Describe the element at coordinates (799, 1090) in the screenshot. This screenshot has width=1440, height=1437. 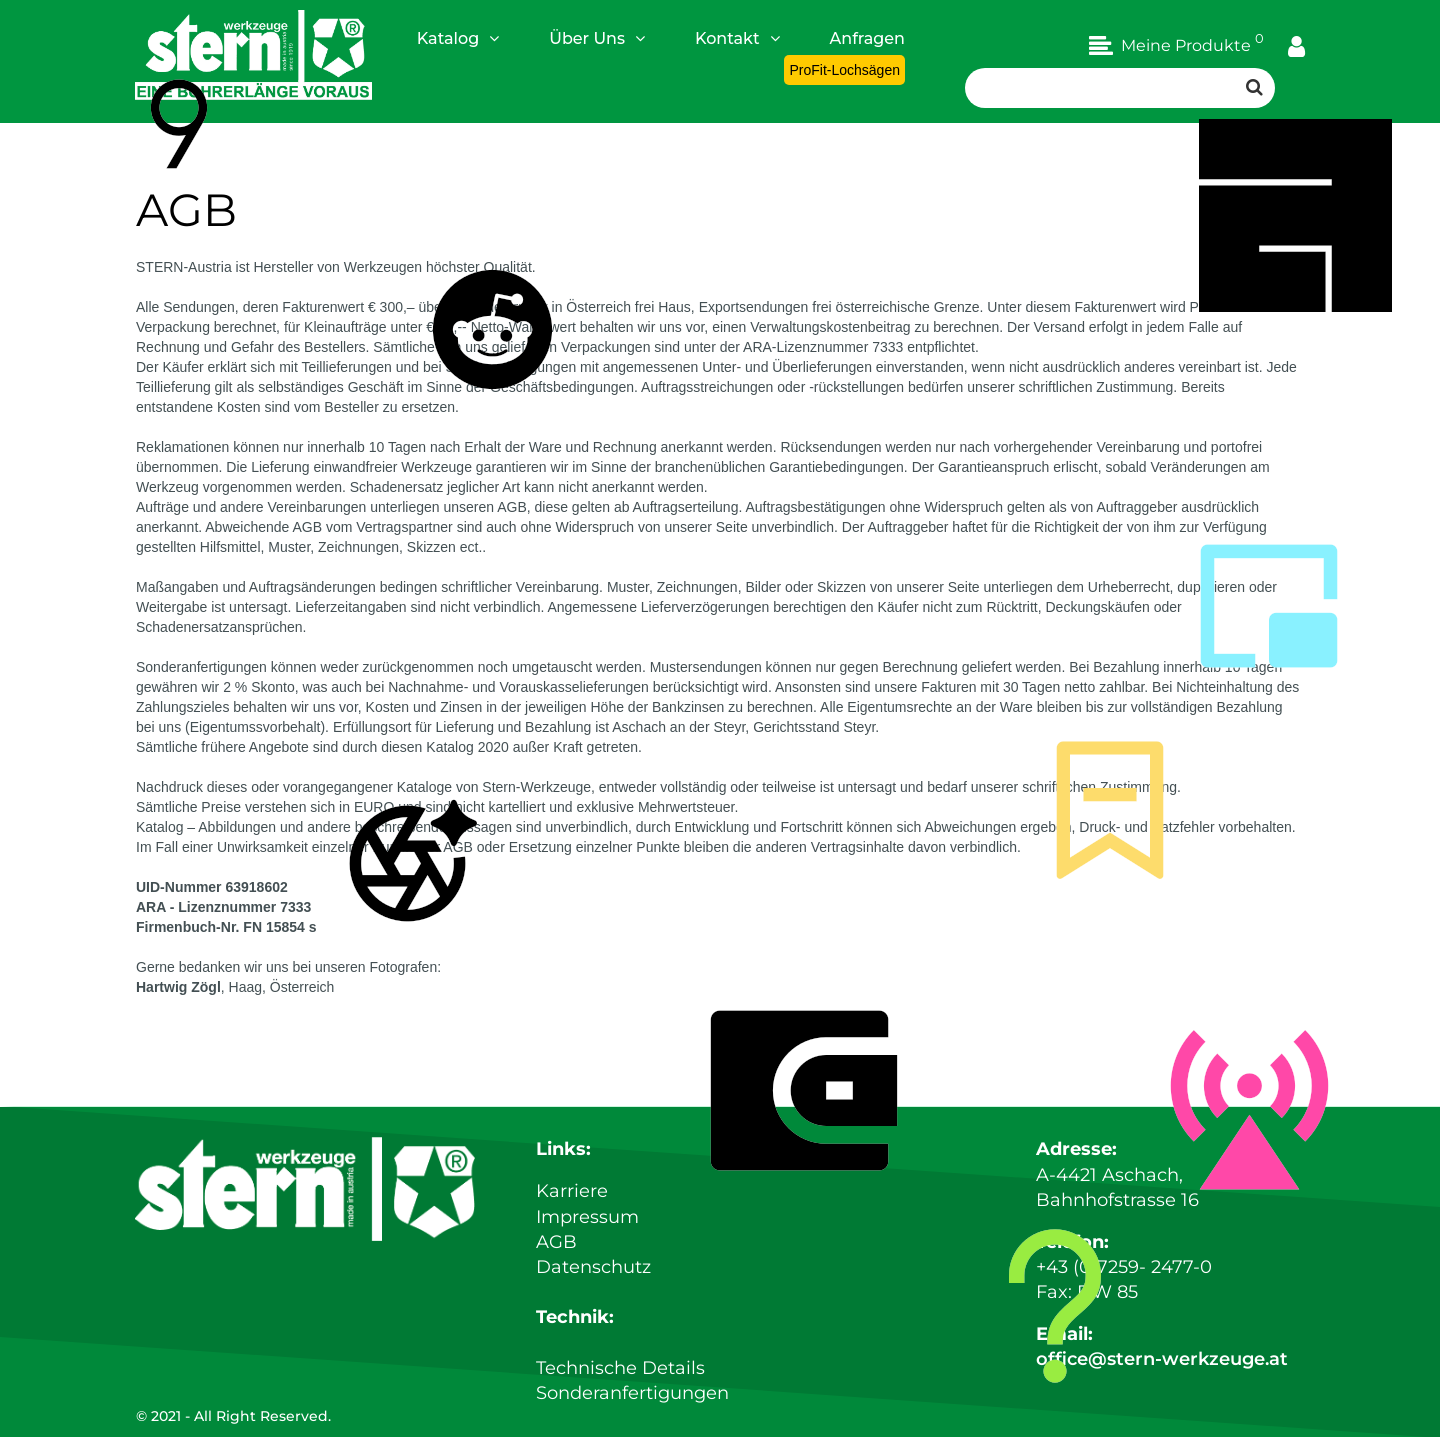
I see `access your wallet or payment methods` at that location.